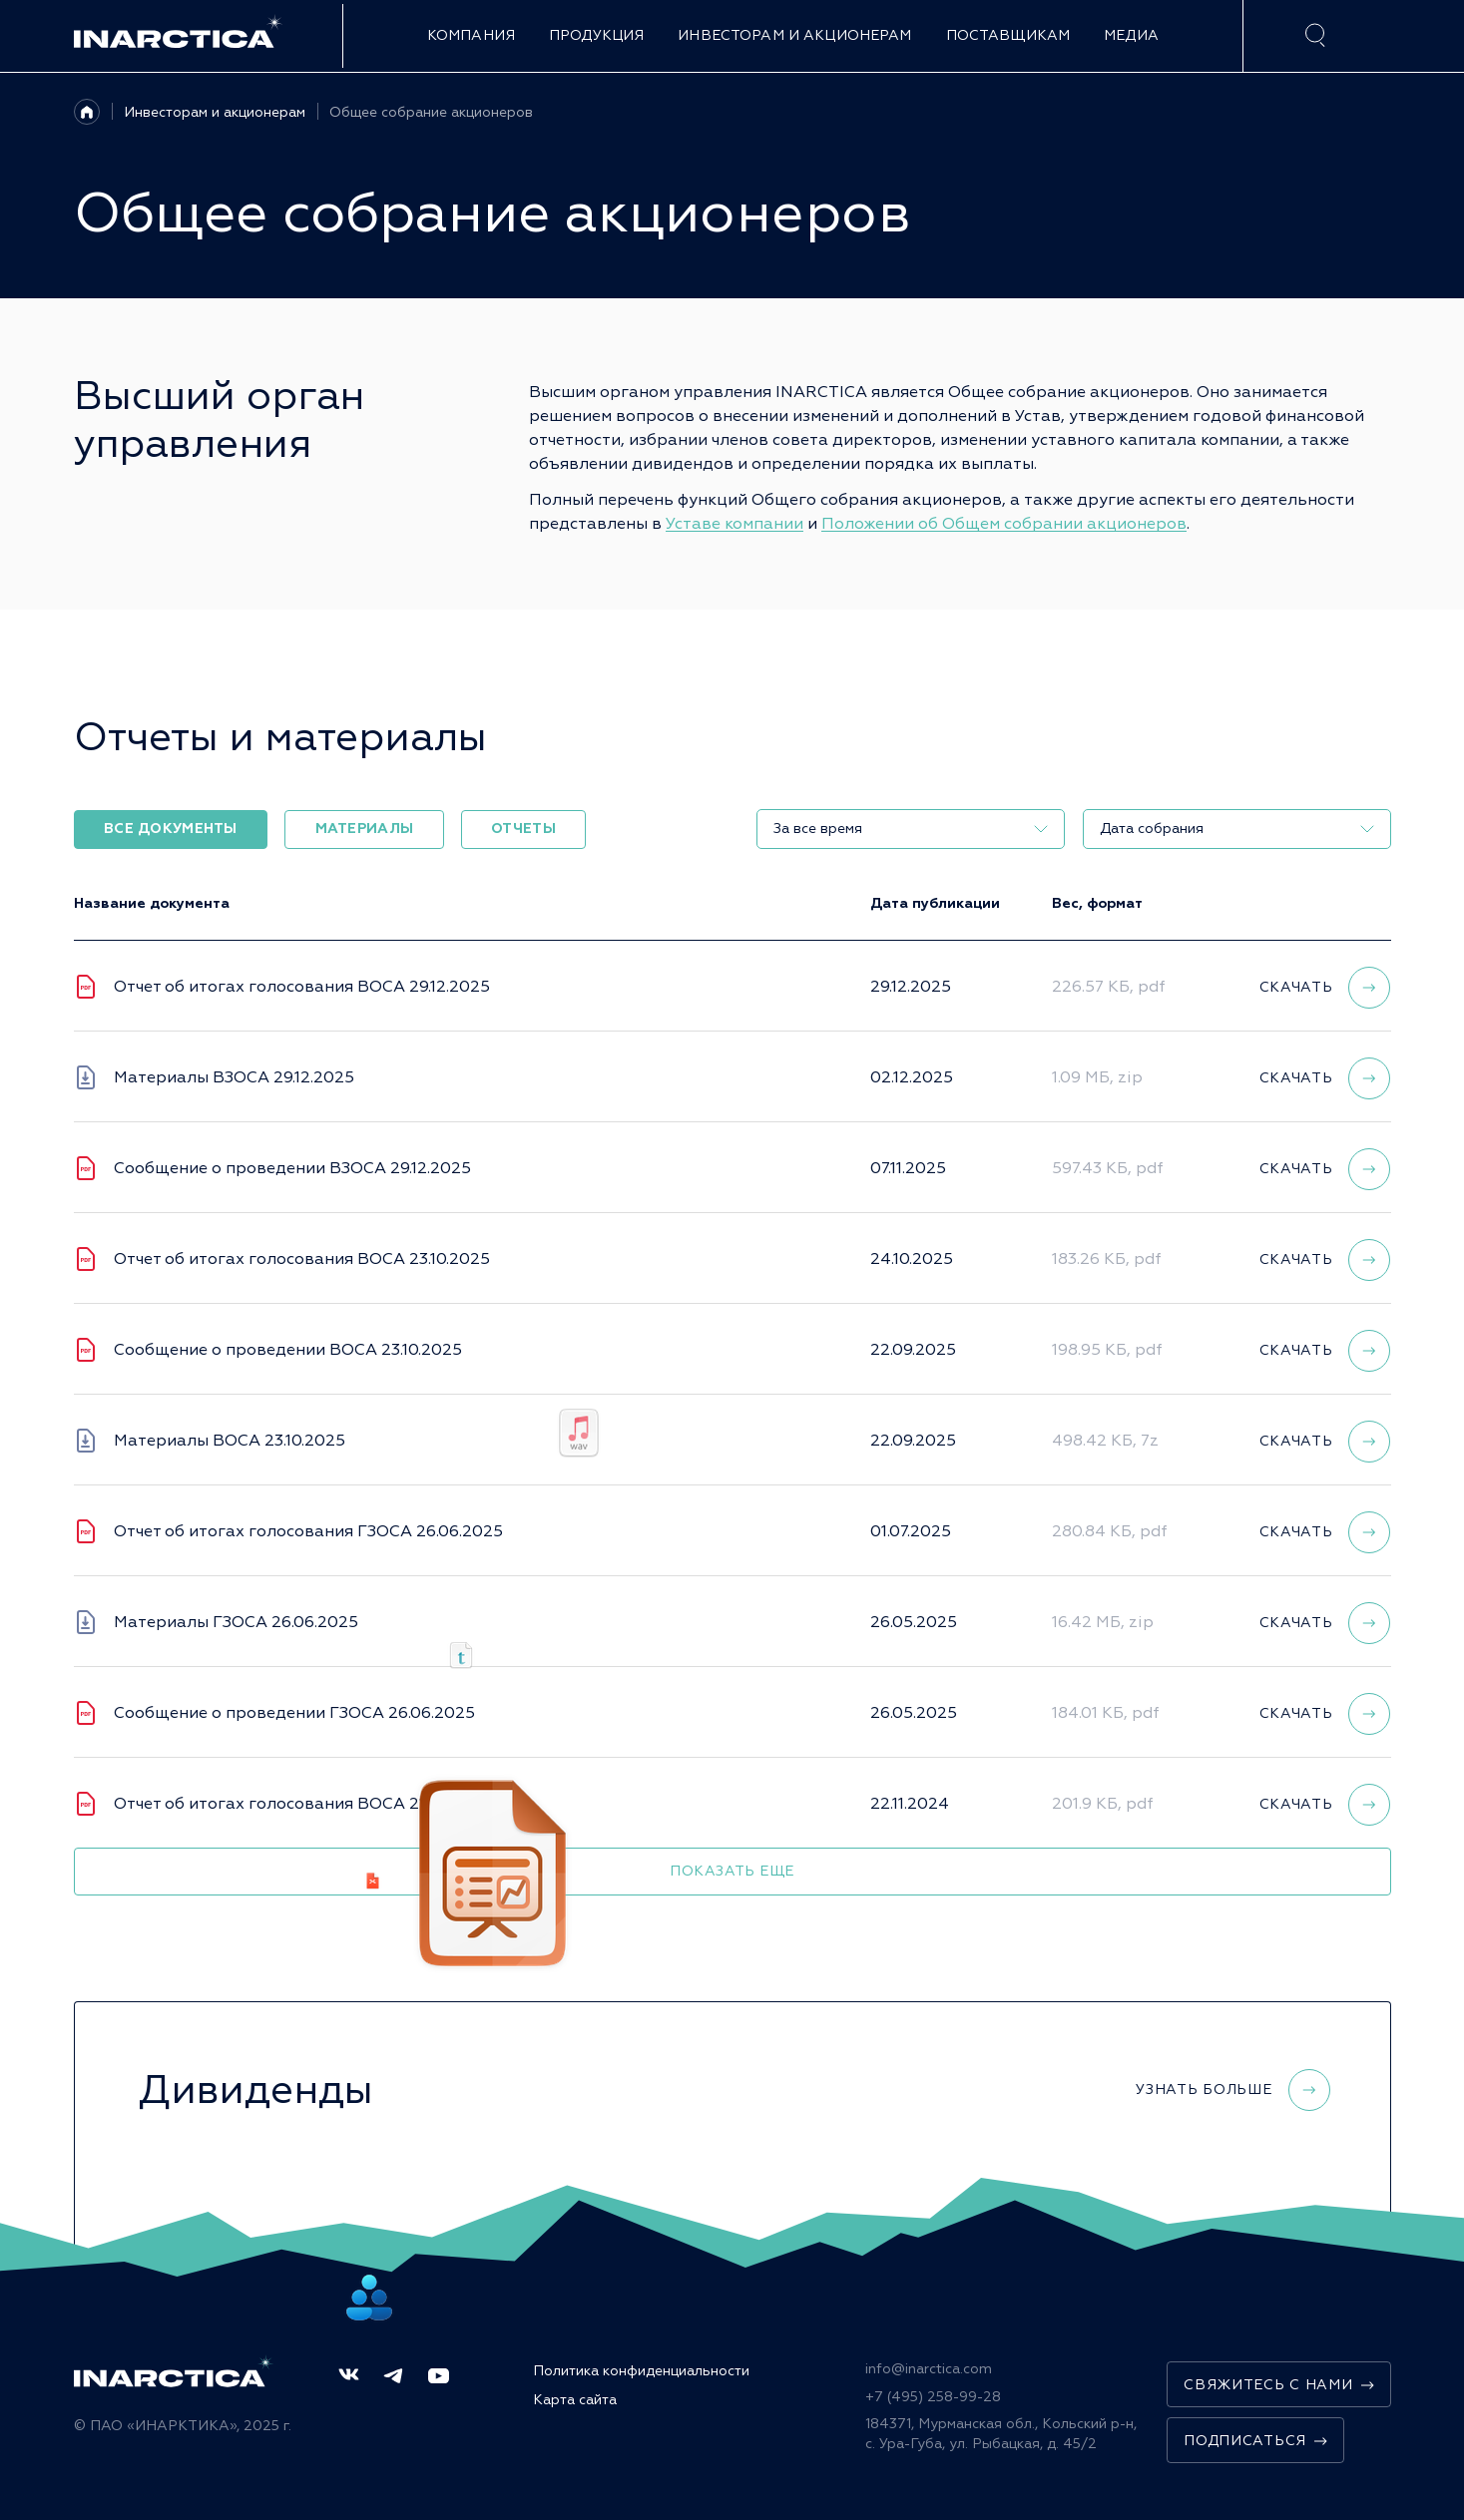 Image resolution: width=1464 pixels, height=2520 pixels. What do you see at coordinates (369, 2298) in the screenshot?
I see `indicates shared access or multiple users` at bounding box center [369, 2298].